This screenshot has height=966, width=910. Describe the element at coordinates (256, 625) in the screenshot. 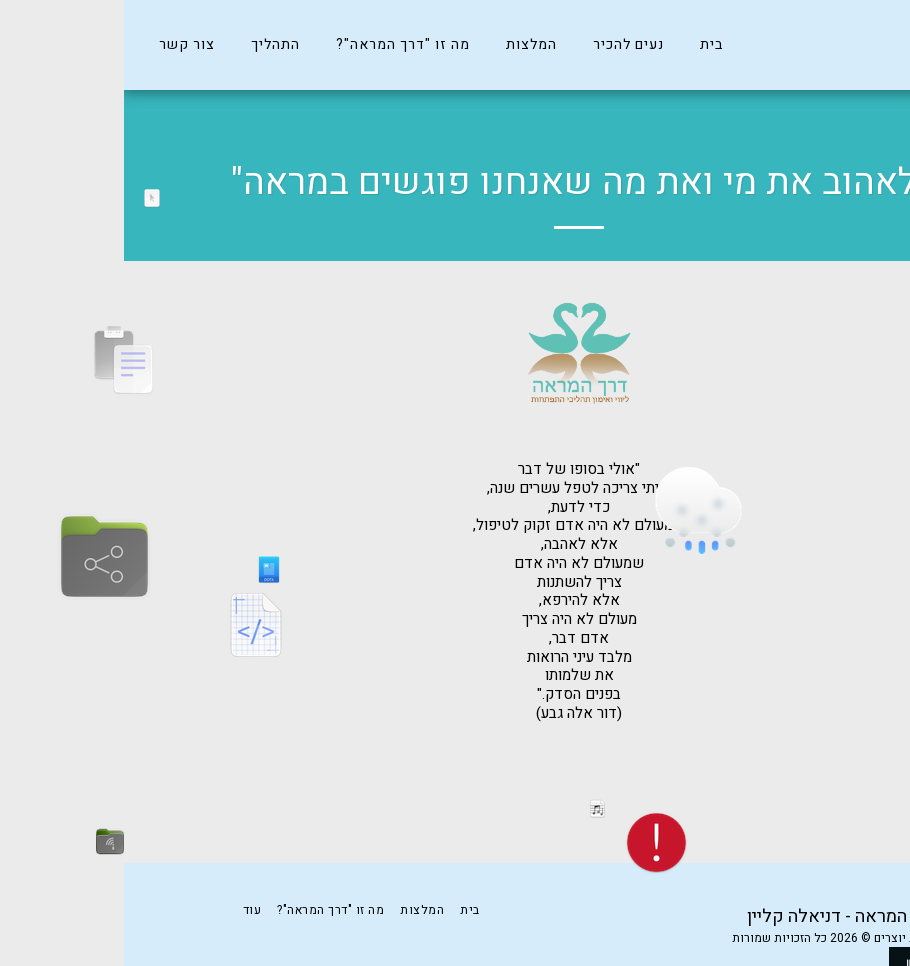

I see `twig template file icon` at that location.